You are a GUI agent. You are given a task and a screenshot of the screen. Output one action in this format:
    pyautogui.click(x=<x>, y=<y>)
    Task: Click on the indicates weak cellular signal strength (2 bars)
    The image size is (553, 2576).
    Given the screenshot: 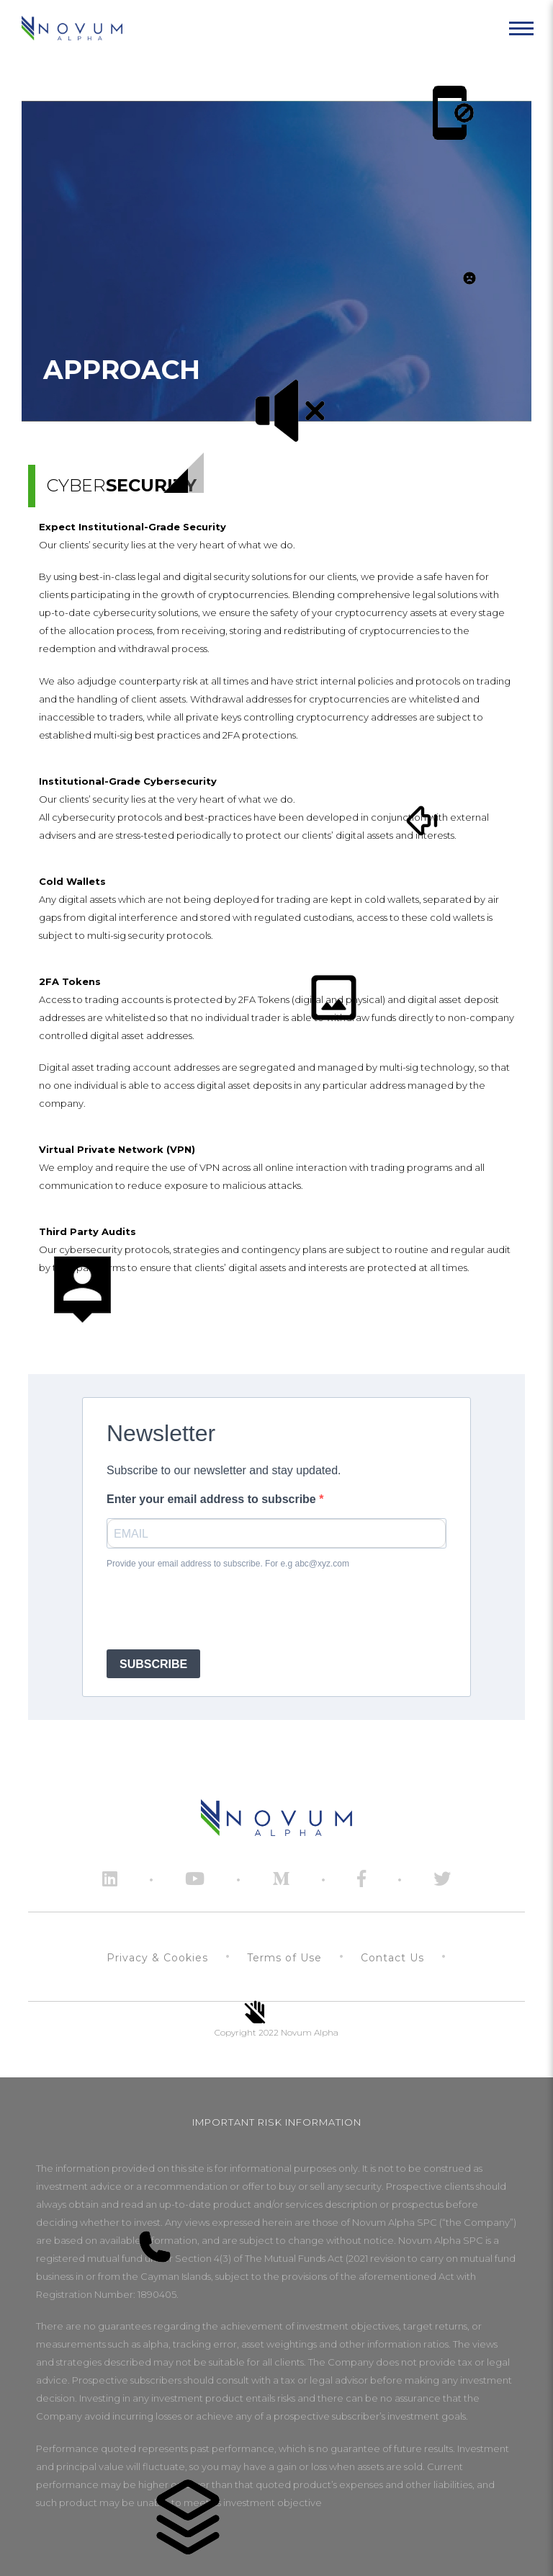 What is the action you would take?
    pyautogui.click(x=184, y=473)
    